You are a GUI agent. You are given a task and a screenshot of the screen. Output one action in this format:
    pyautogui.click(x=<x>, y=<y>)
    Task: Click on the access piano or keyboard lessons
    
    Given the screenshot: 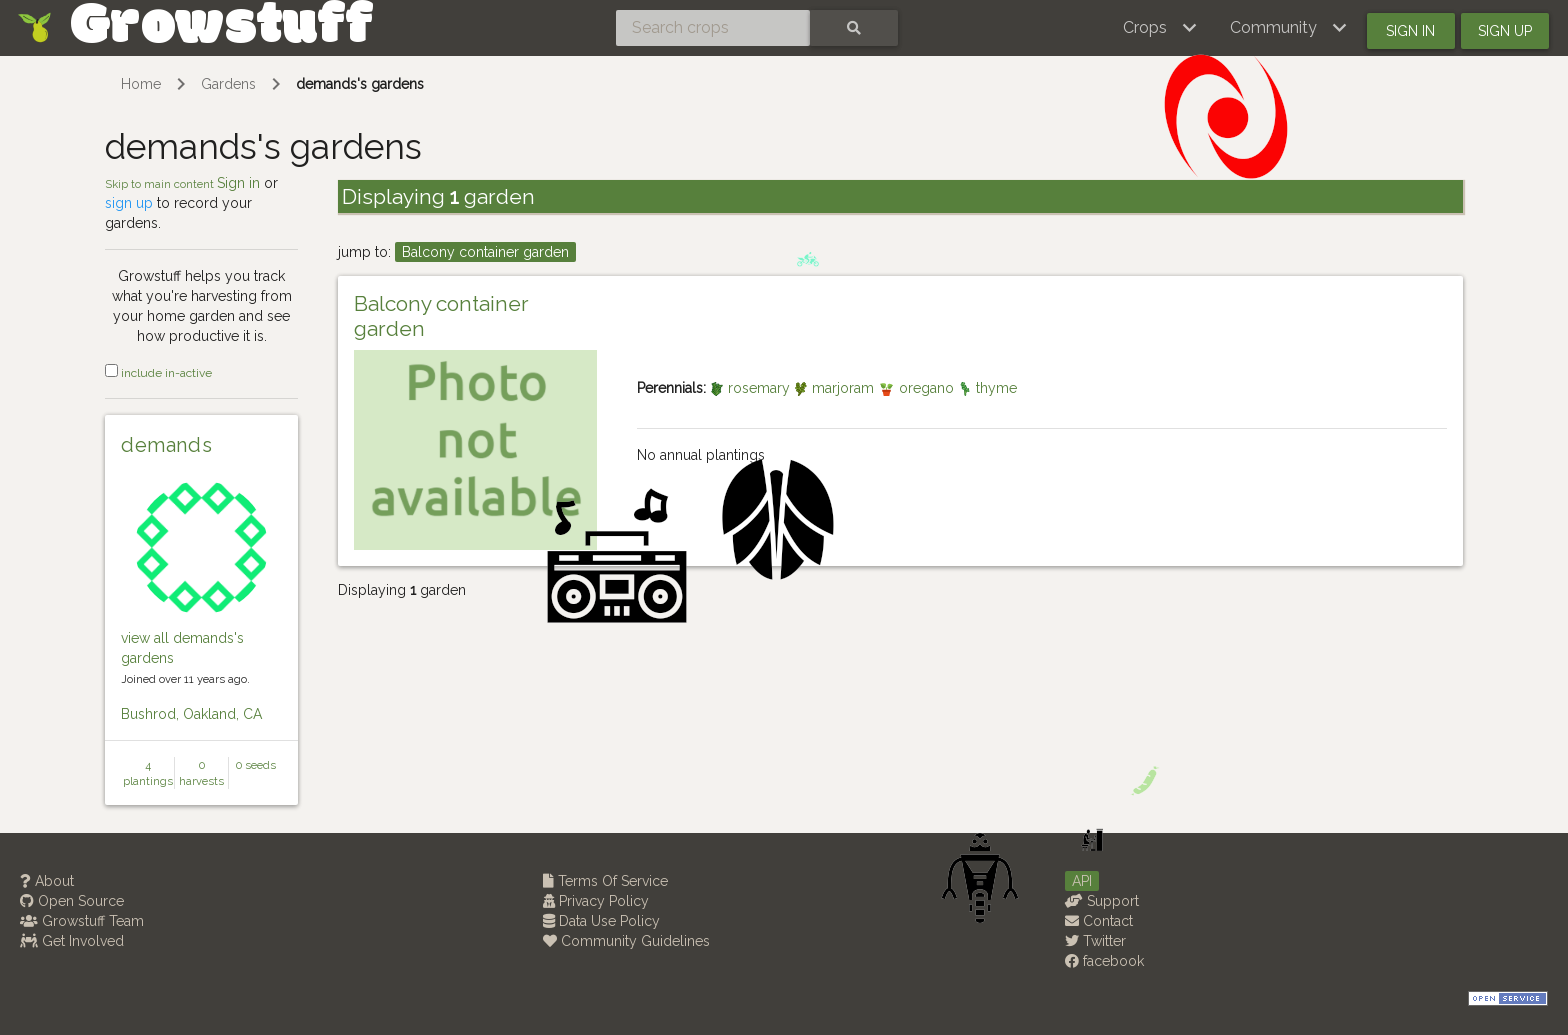 What is the action you would take?
    pyautogui.click(x=1092, y=839)
    